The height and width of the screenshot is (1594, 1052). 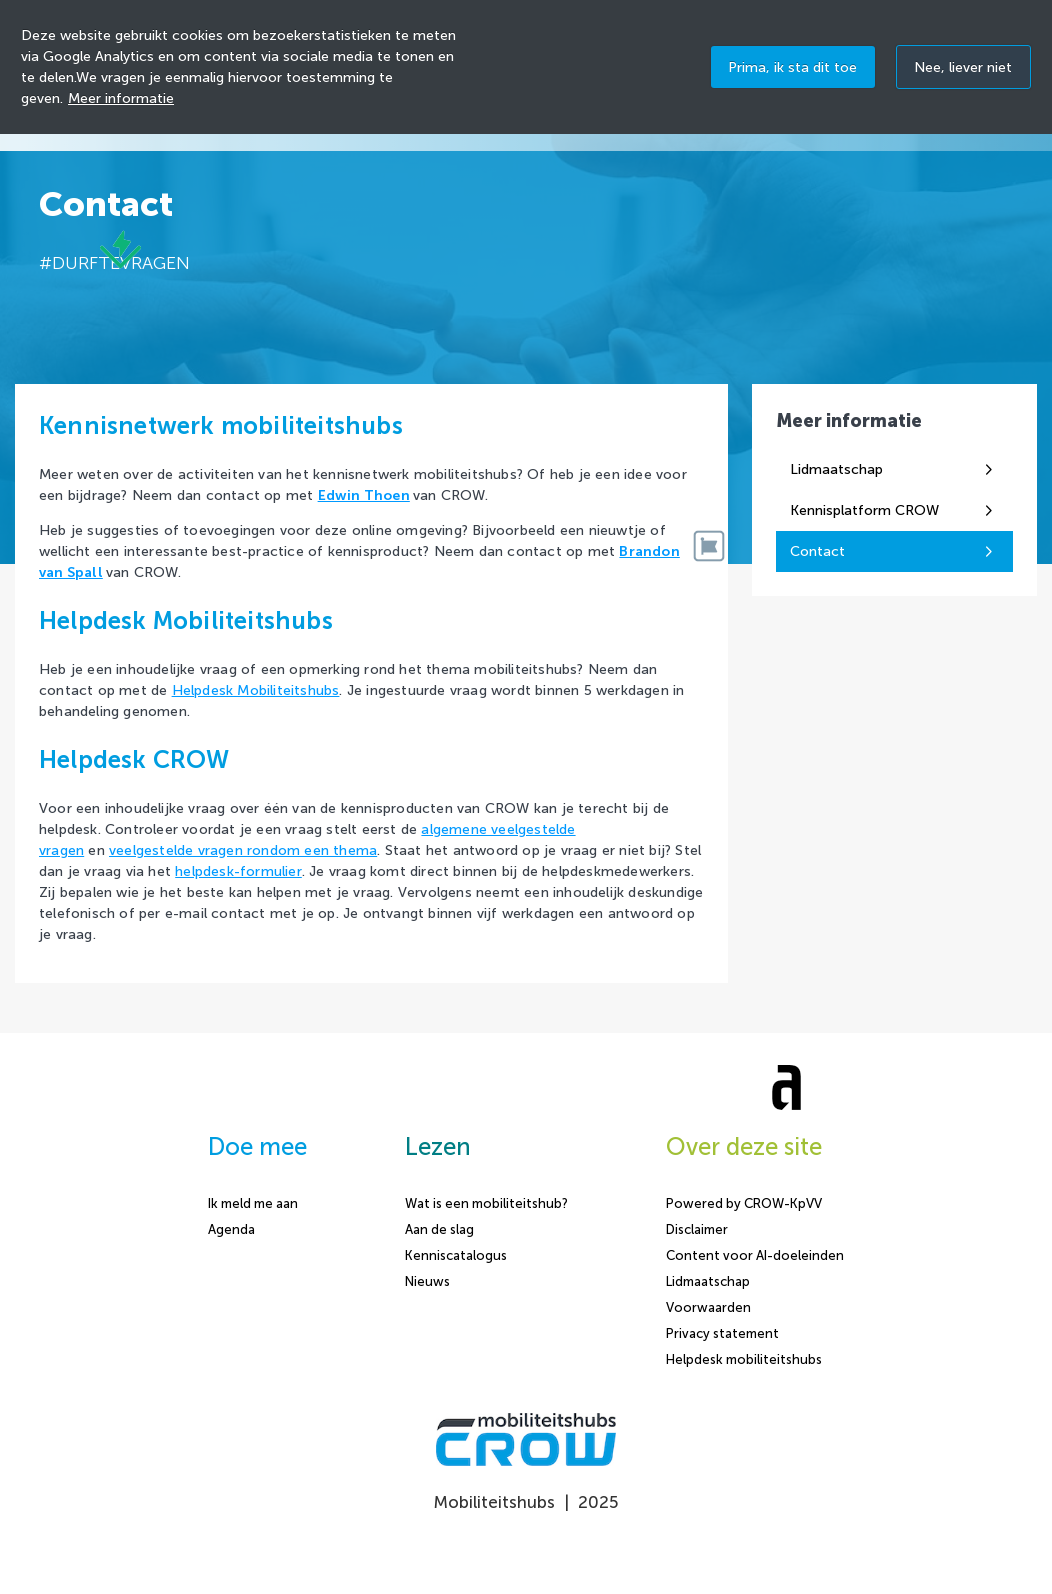 What do you see at coordinates (120, 249) in the screenshot?
I see `vitest testing framework logo` at bounding box center [120, 249].